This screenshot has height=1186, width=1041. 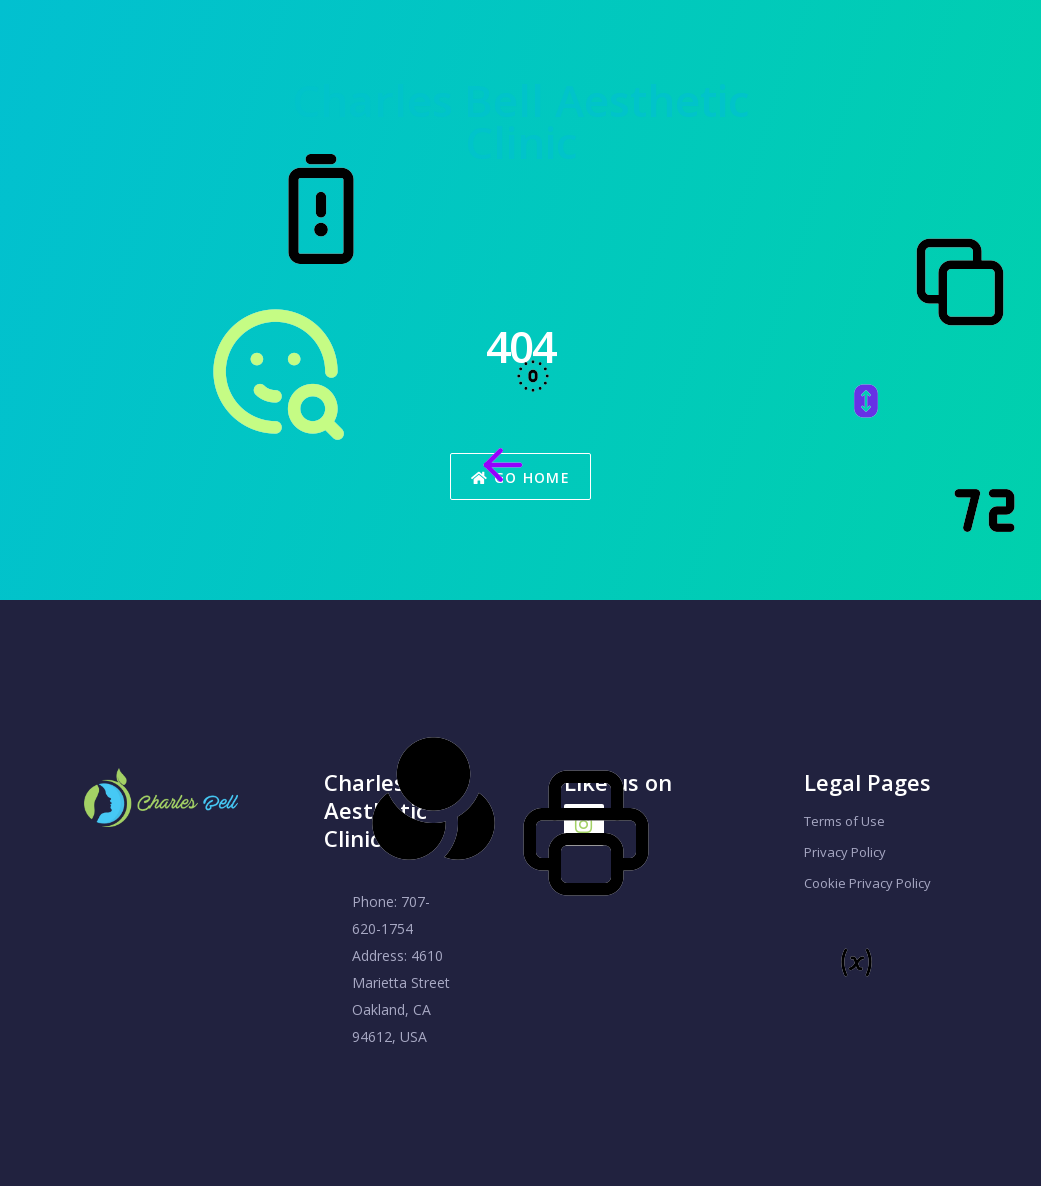 What do you see at coordinates (984, 510) in the screenshot?
I see `indicates item number 72 in a list or sequence` at bounding box center [984, 510].